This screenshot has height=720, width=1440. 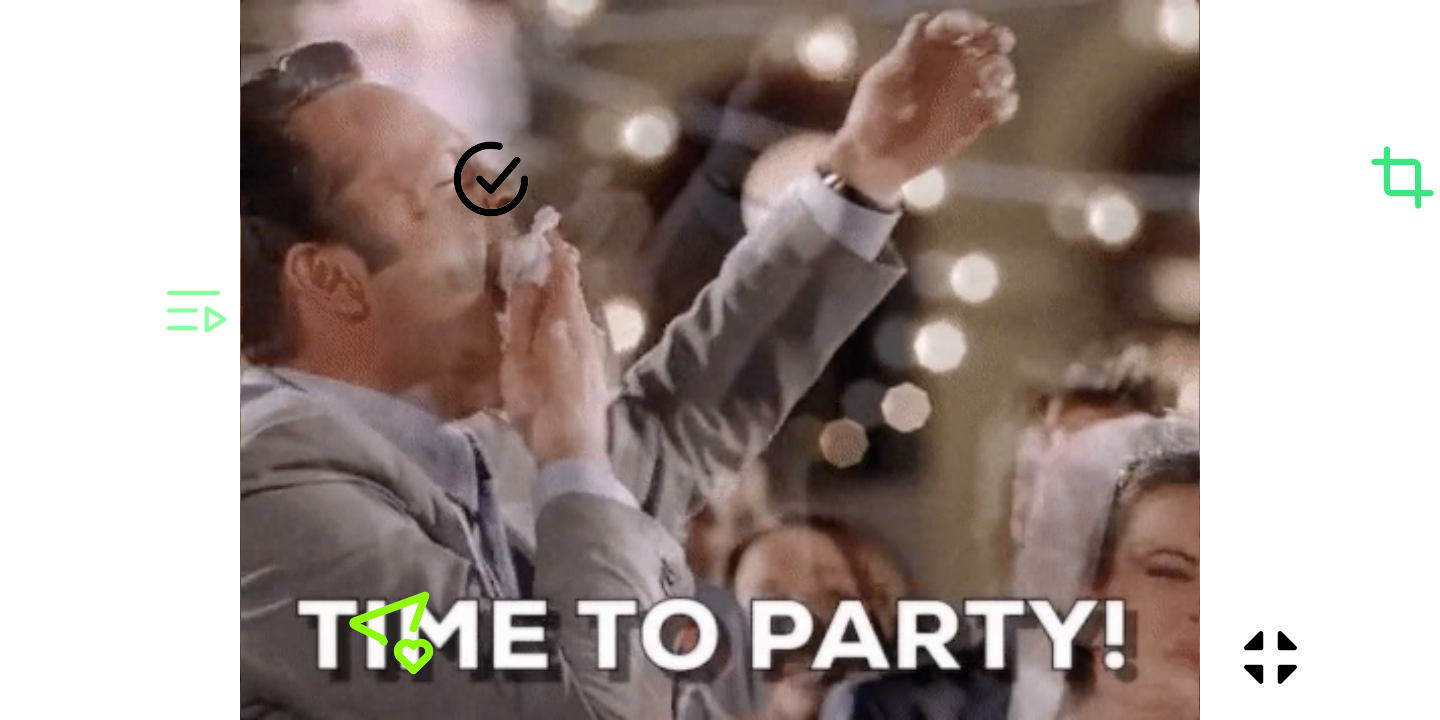 What do you see at coordinates (1270, 657) in the screenshot?
I see `exit fullscreen mode` at bounding box center [1270, 657].